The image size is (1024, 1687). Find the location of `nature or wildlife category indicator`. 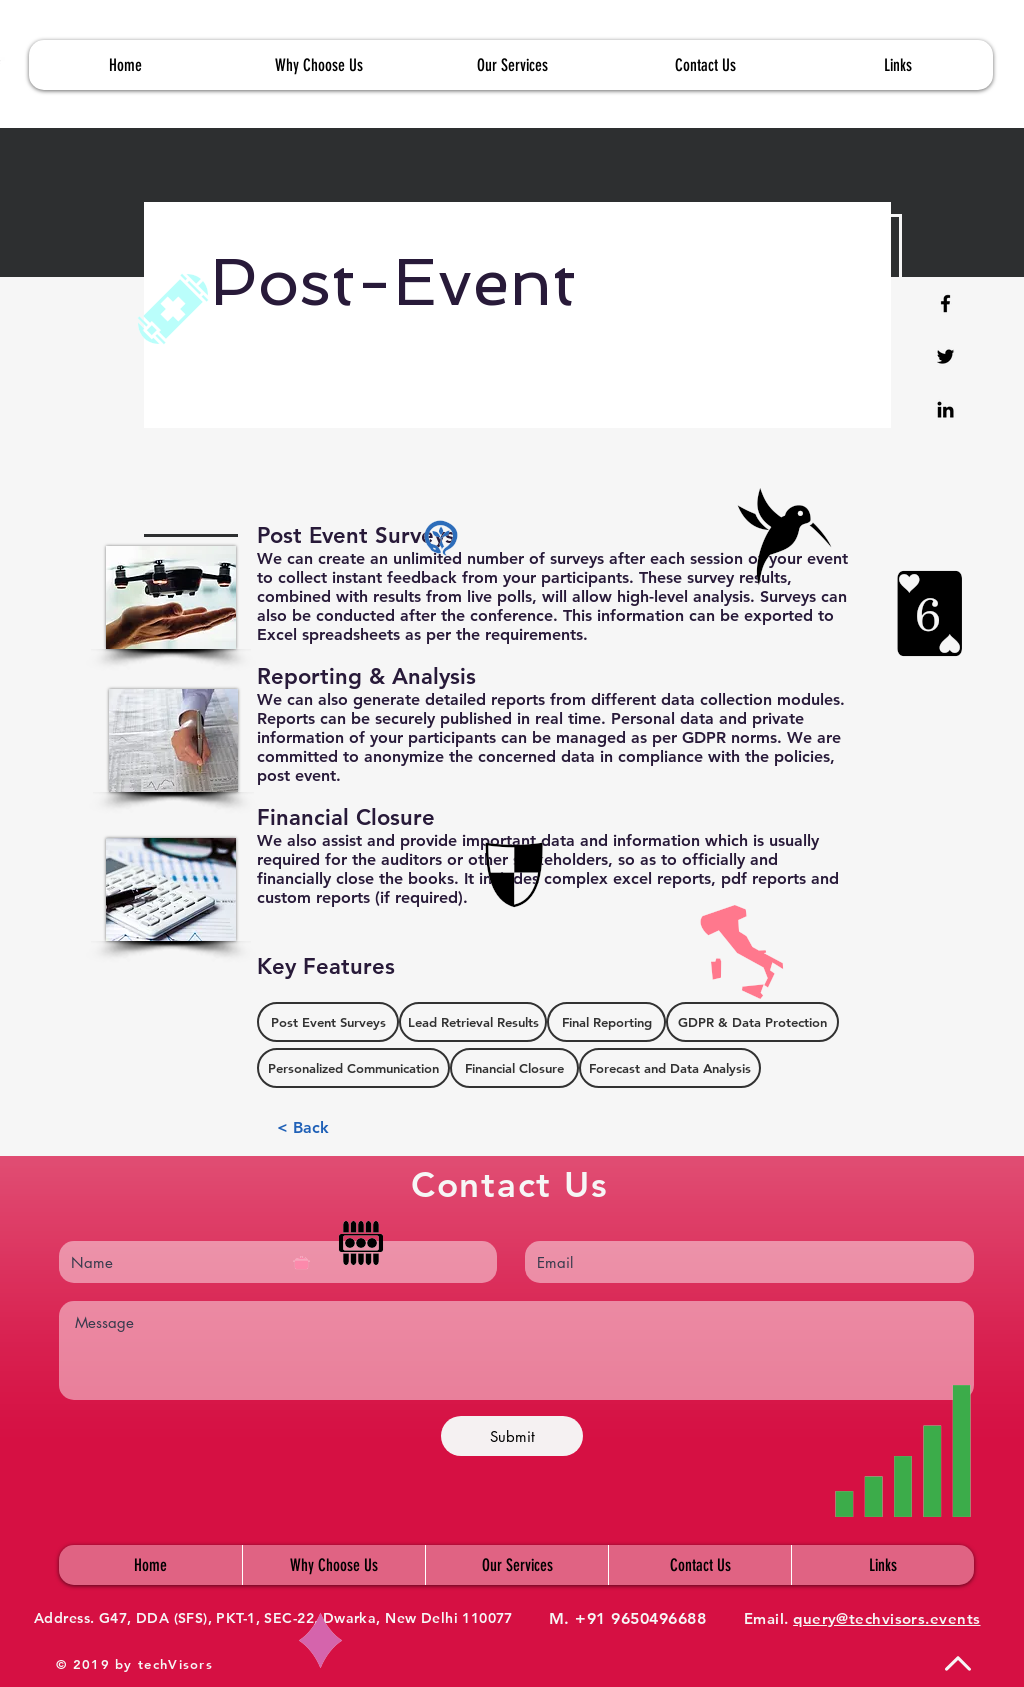

nature or wildlife category indicator is located at coordinates (784, 536).